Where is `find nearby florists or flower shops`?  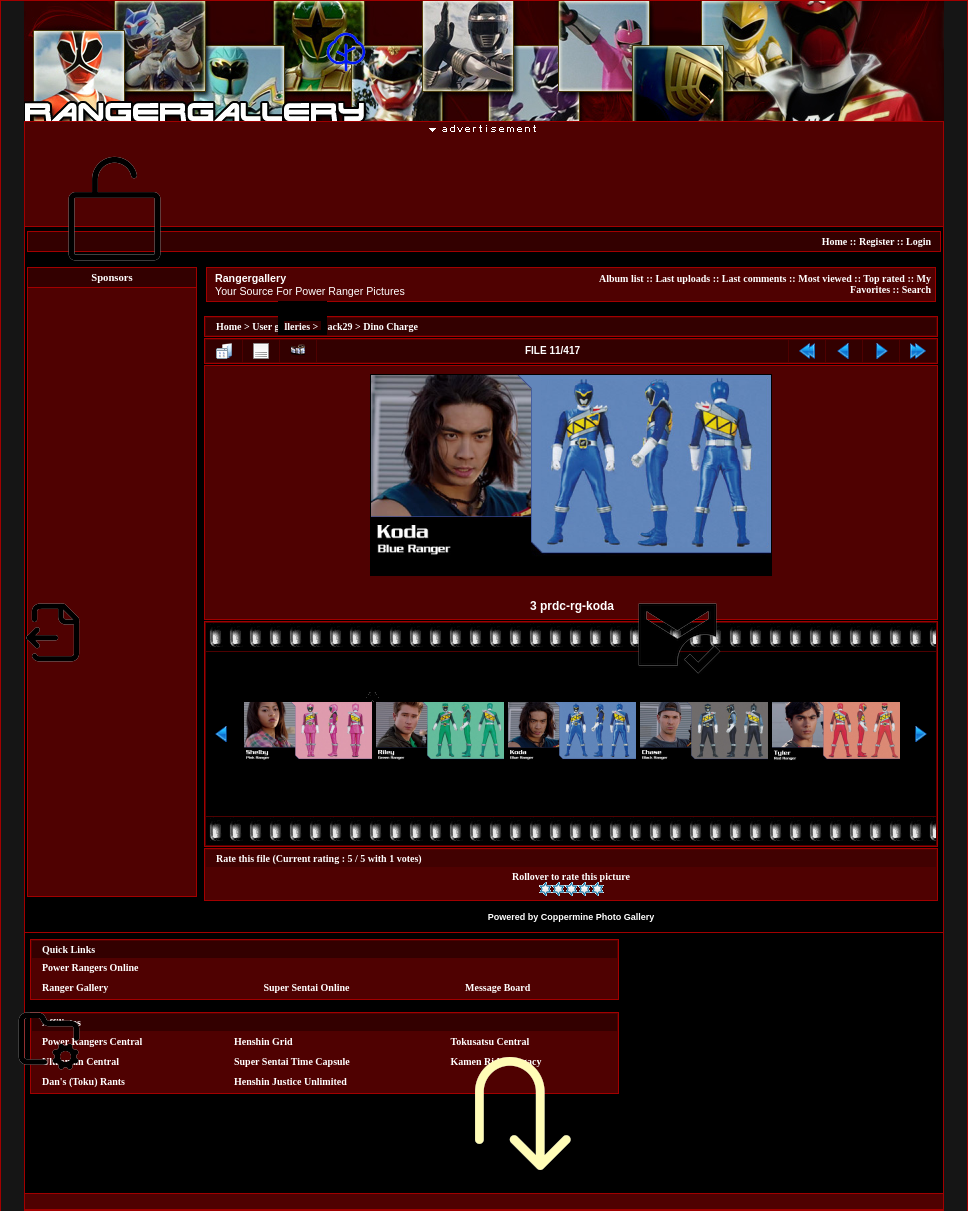 find nearby florists or flower shops is located at coordinates (372, 694).